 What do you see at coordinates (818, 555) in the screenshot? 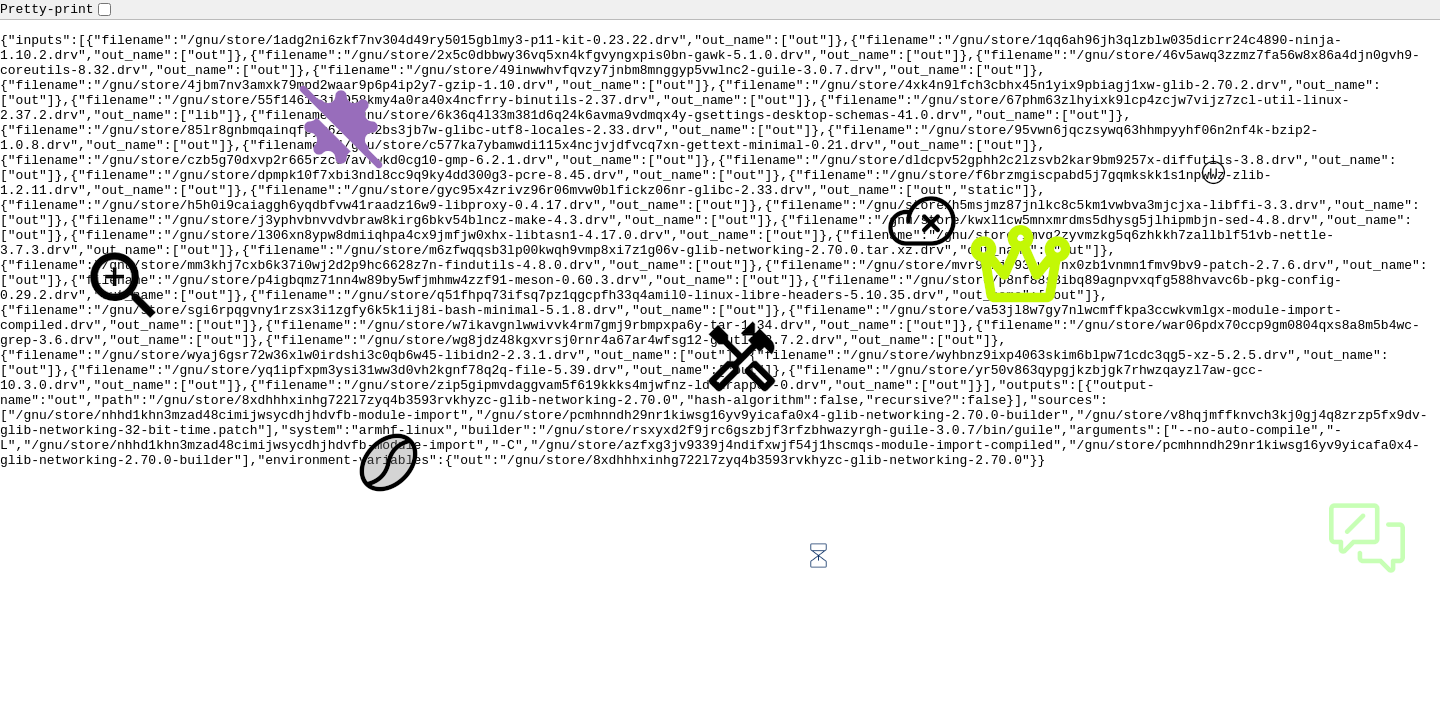
I see `indicates a process is in progress` at bounding box center [818, 555].